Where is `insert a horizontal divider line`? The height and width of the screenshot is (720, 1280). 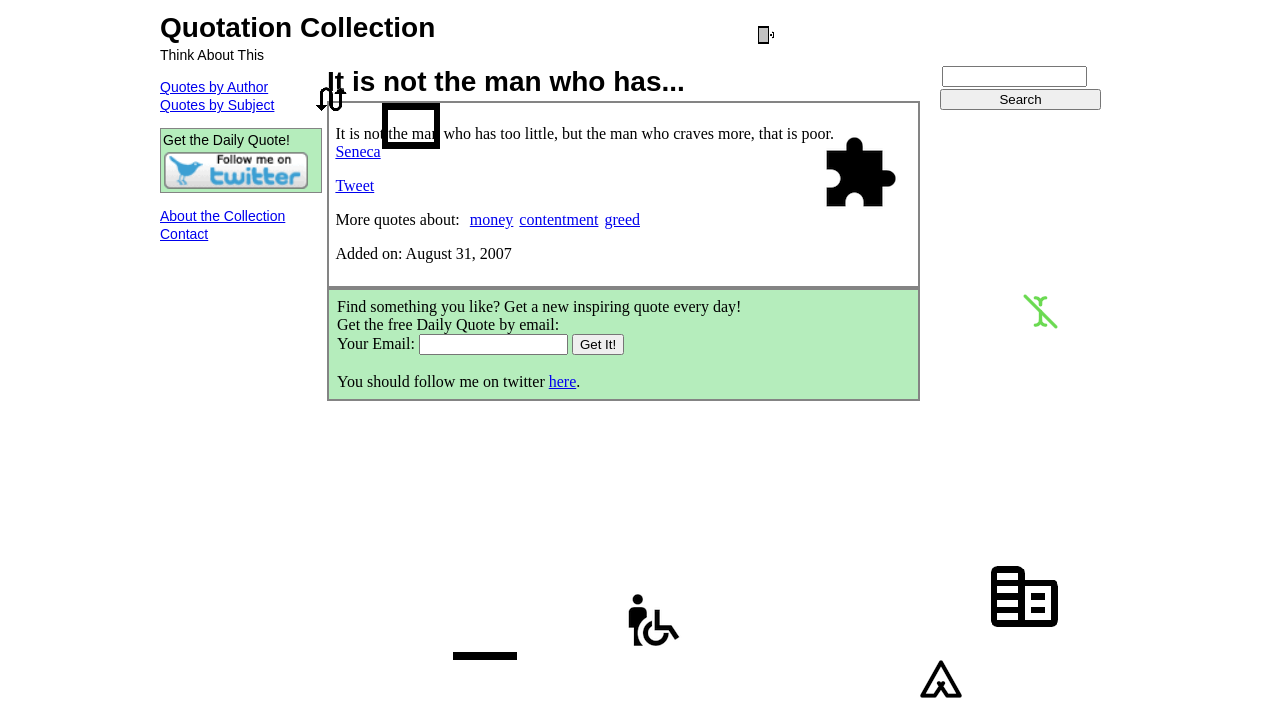 insert a horizontal divider line is located at coordinates (485, 656).